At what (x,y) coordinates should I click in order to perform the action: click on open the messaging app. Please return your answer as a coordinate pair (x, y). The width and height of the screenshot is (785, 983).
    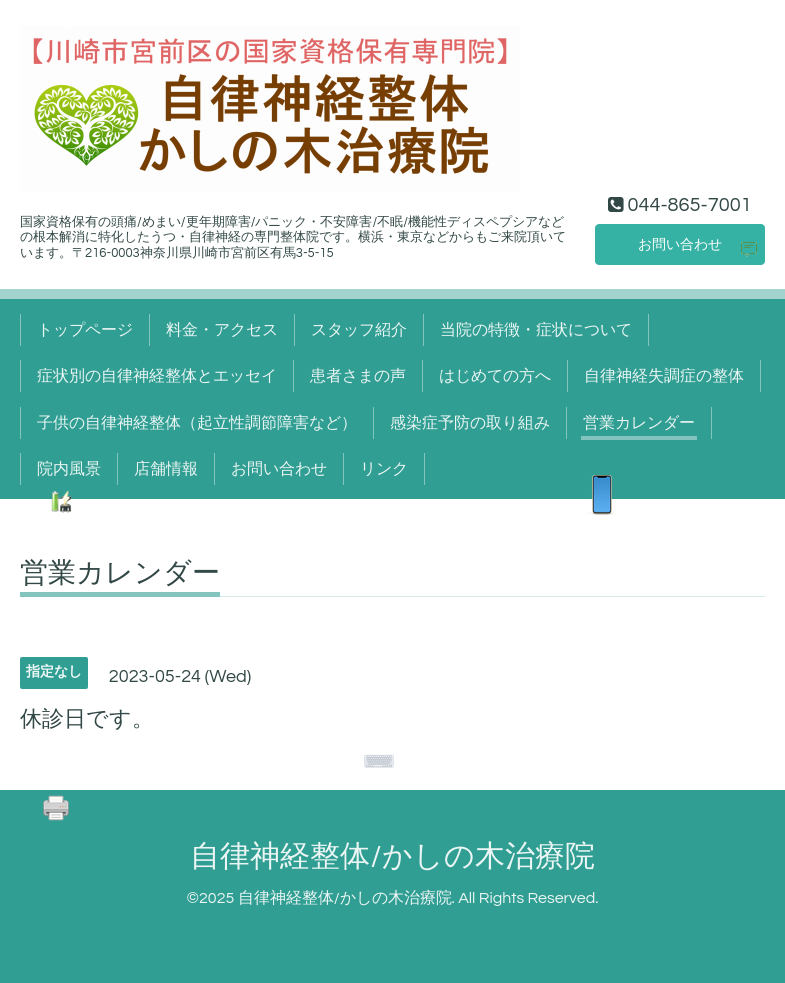
    Looking at the image, I should click on (749, 249).